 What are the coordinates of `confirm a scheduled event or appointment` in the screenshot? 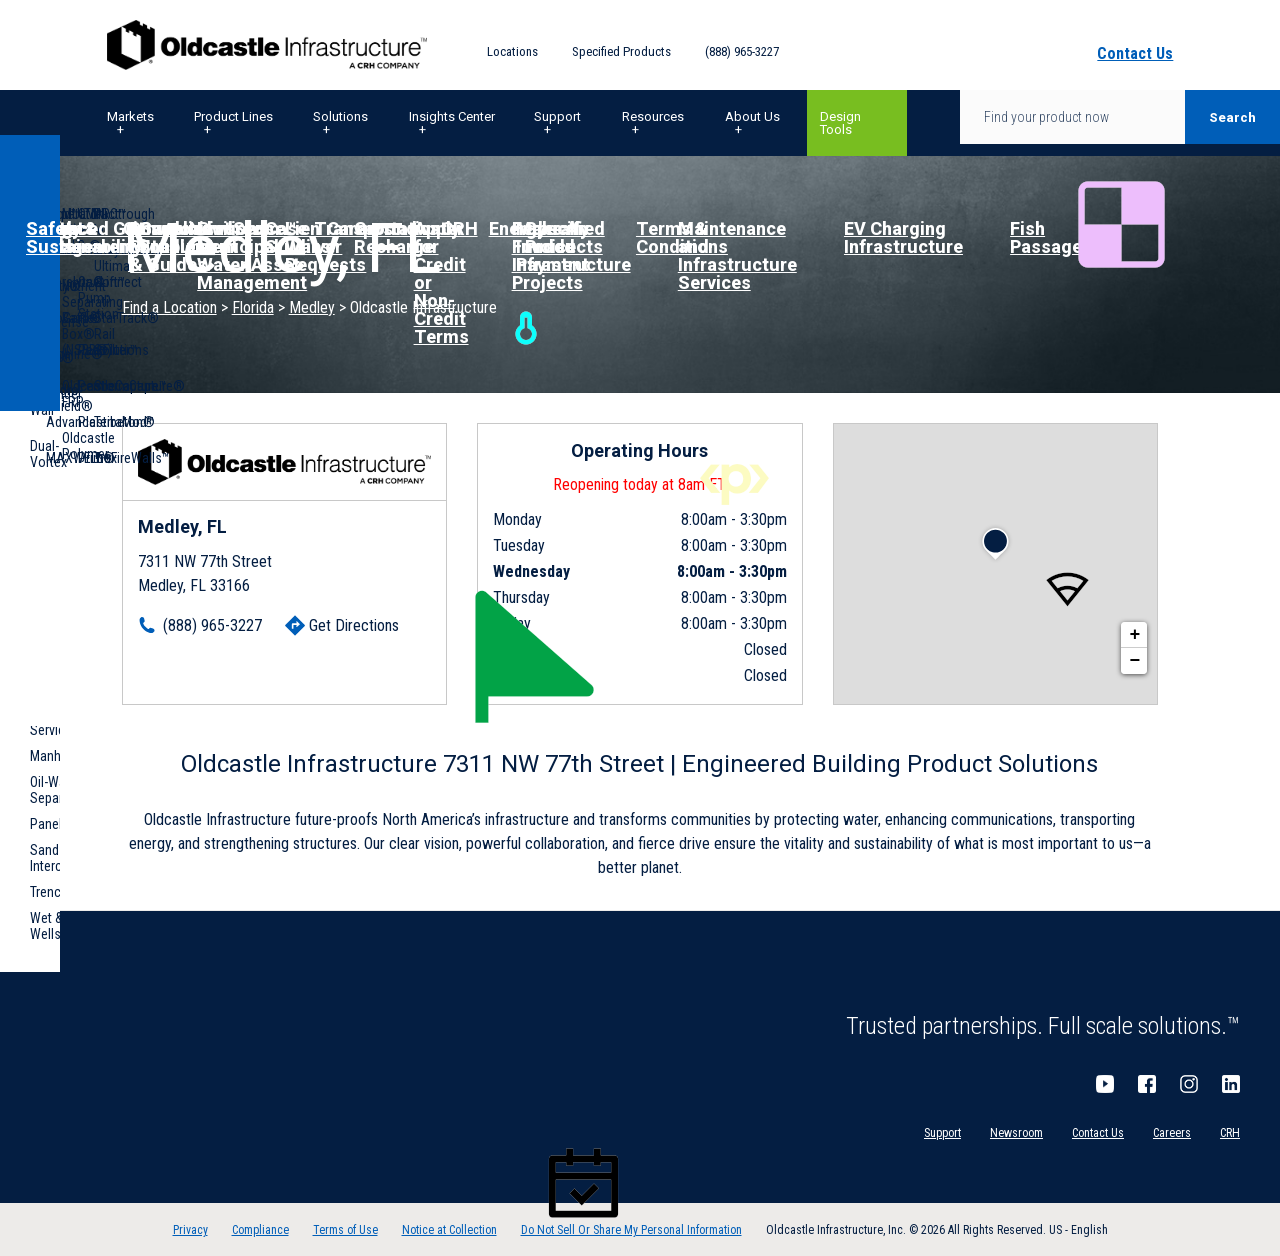 It's located at (583, 1186).